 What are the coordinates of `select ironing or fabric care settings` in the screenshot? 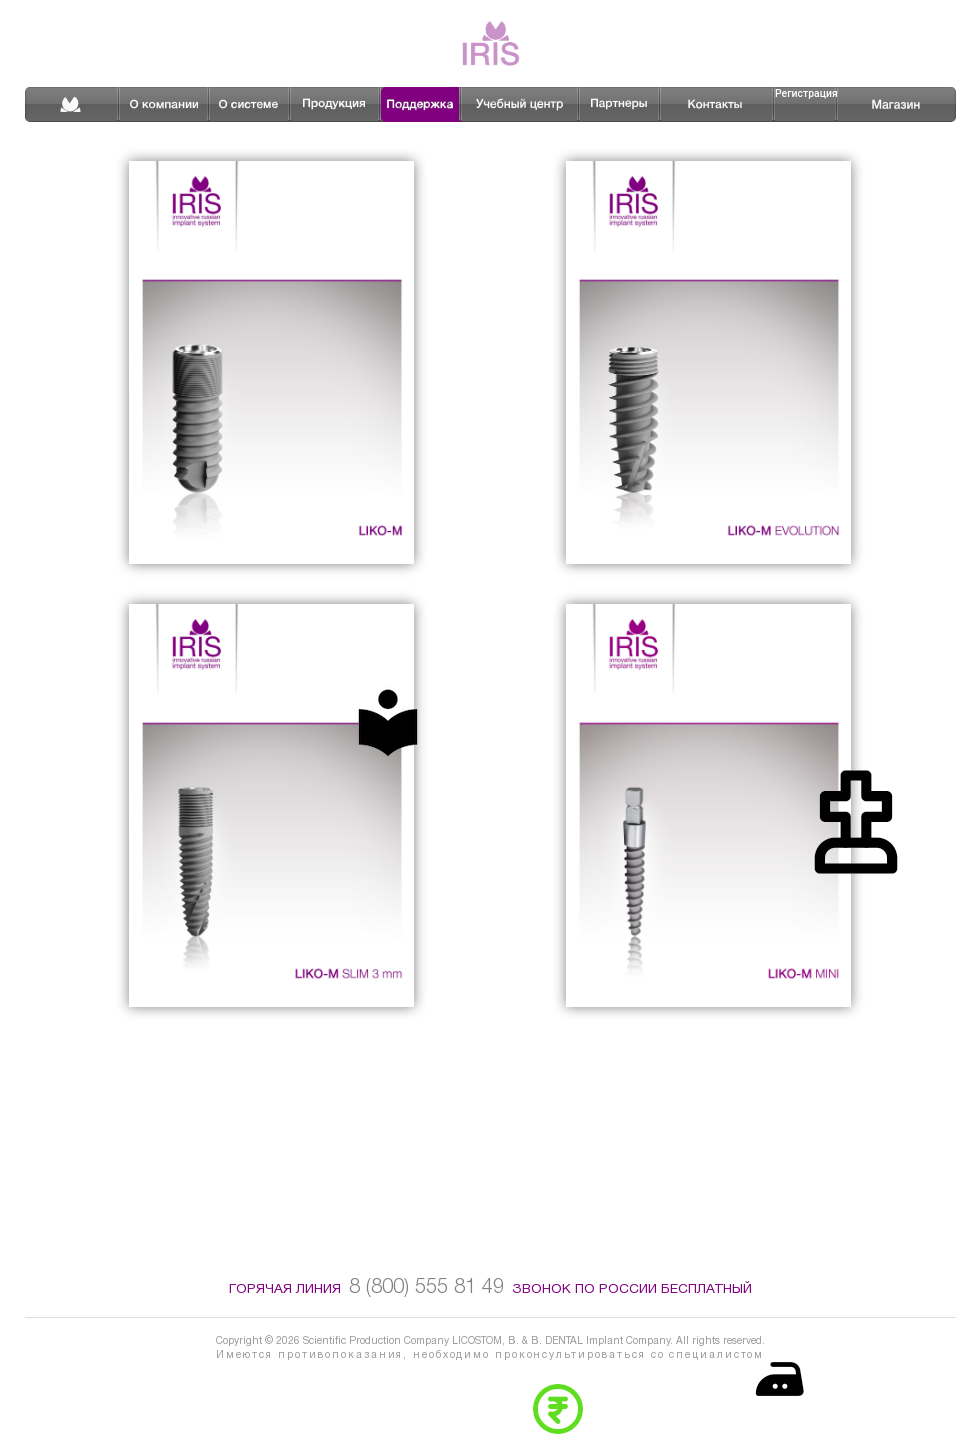 It's located at (780, 1379).